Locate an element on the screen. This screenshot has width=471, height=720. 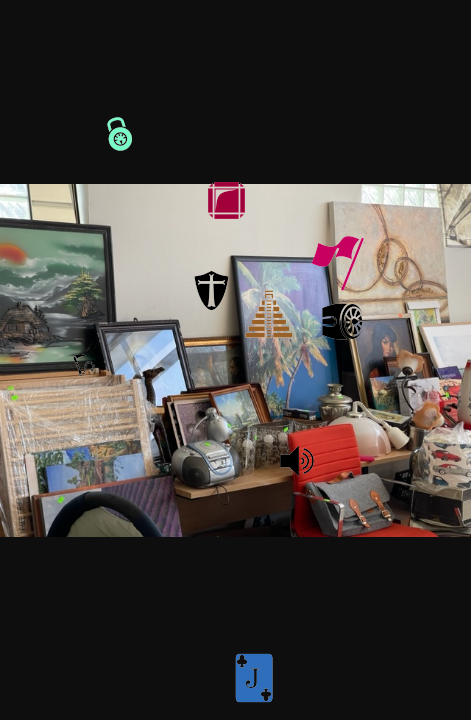
jack of clubs playing card is located at coordinates (254, 678).